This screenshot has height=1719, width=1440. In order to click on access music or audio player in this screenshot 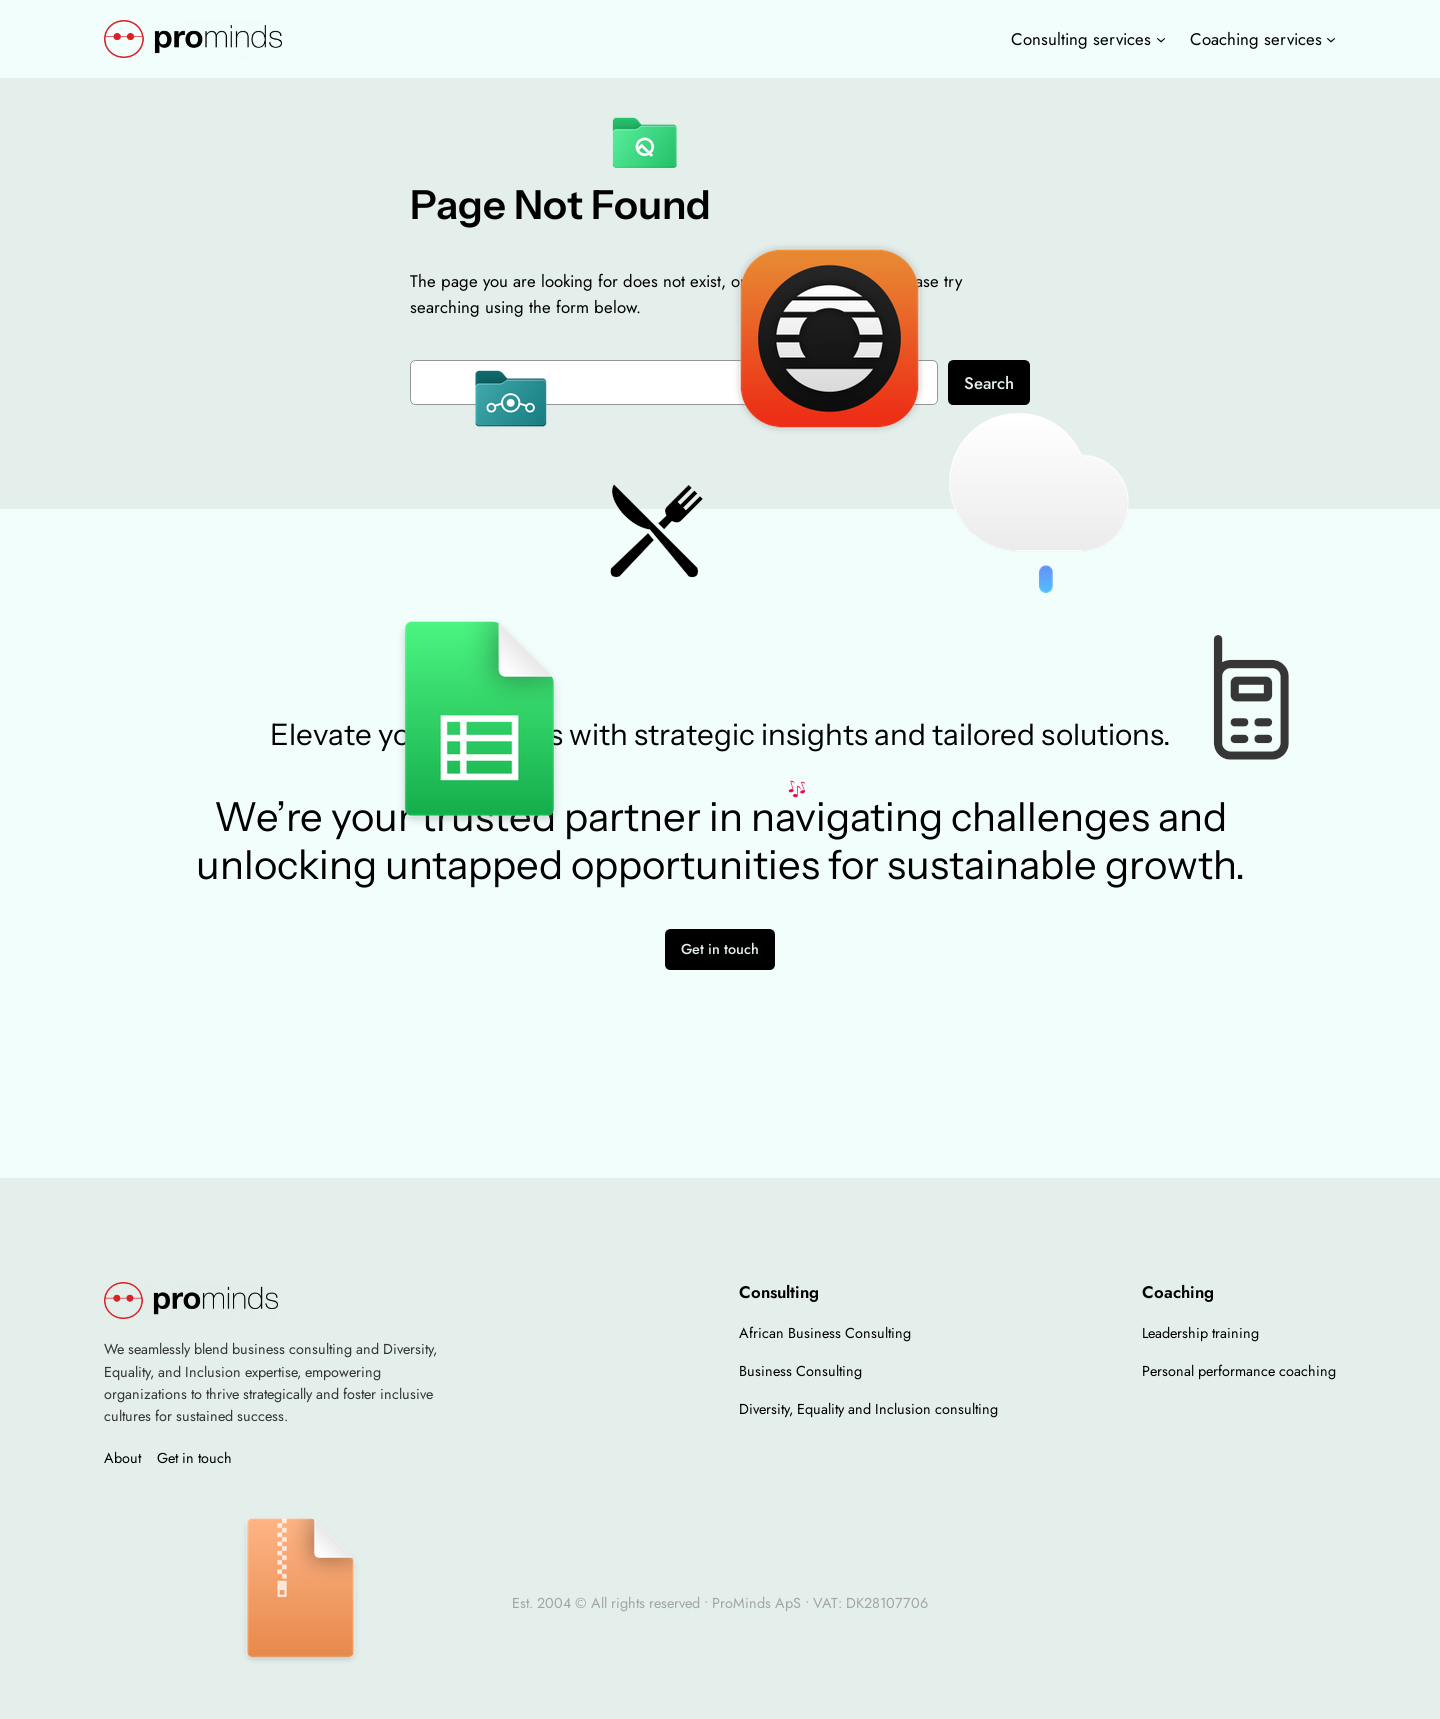, I will do `click(797, 789)`.